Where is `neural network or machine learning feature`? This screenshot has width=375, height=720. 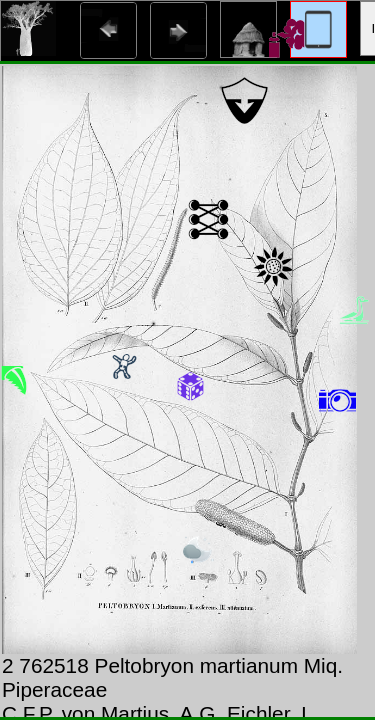
neural network or machine learning feature is located at coordinates (208, 219).